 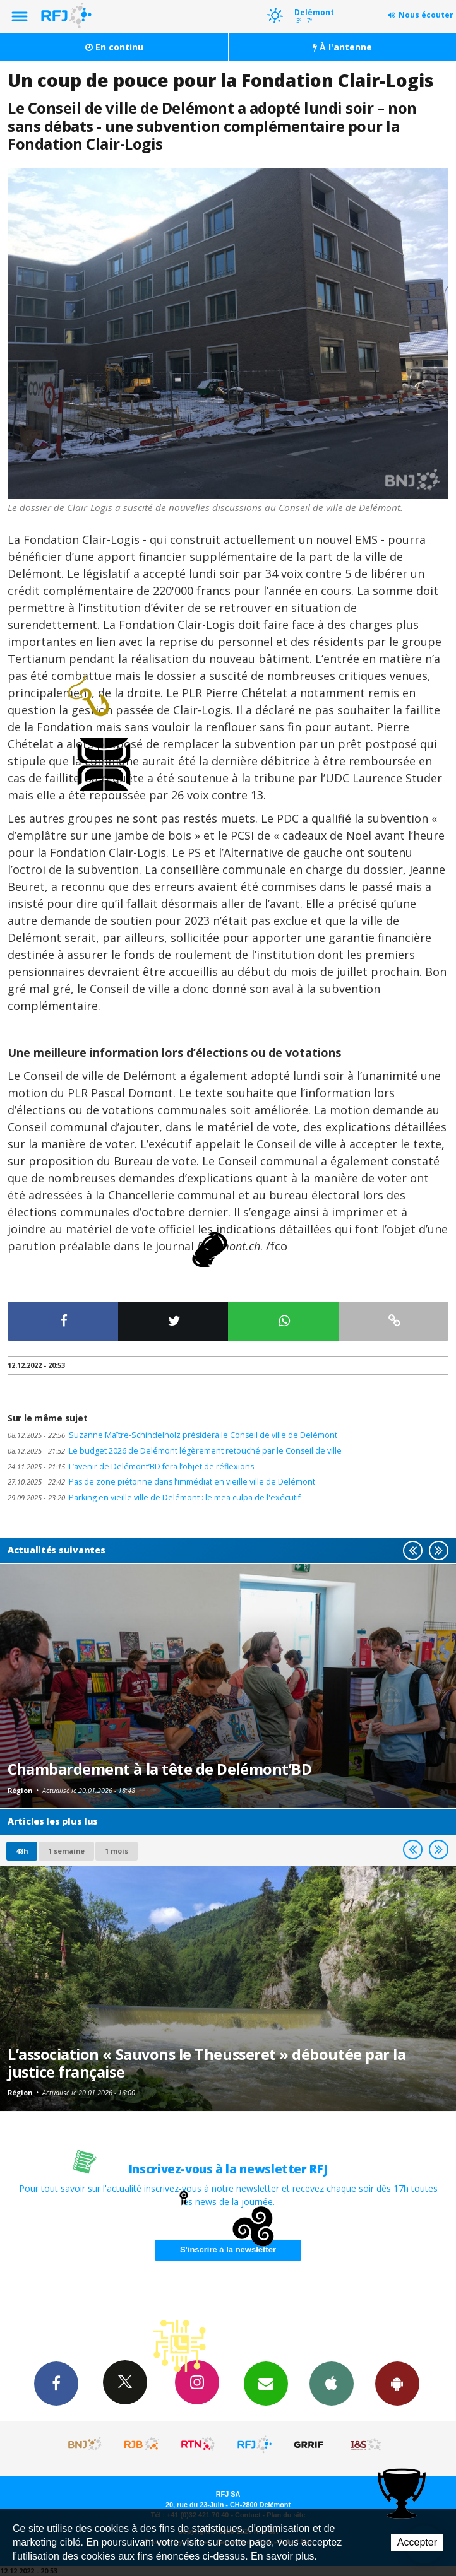 What do you see at coordinates (104, 764) in the screenshot?
I see `decorative abstract game element or badge` at bounding box center [104, 764].